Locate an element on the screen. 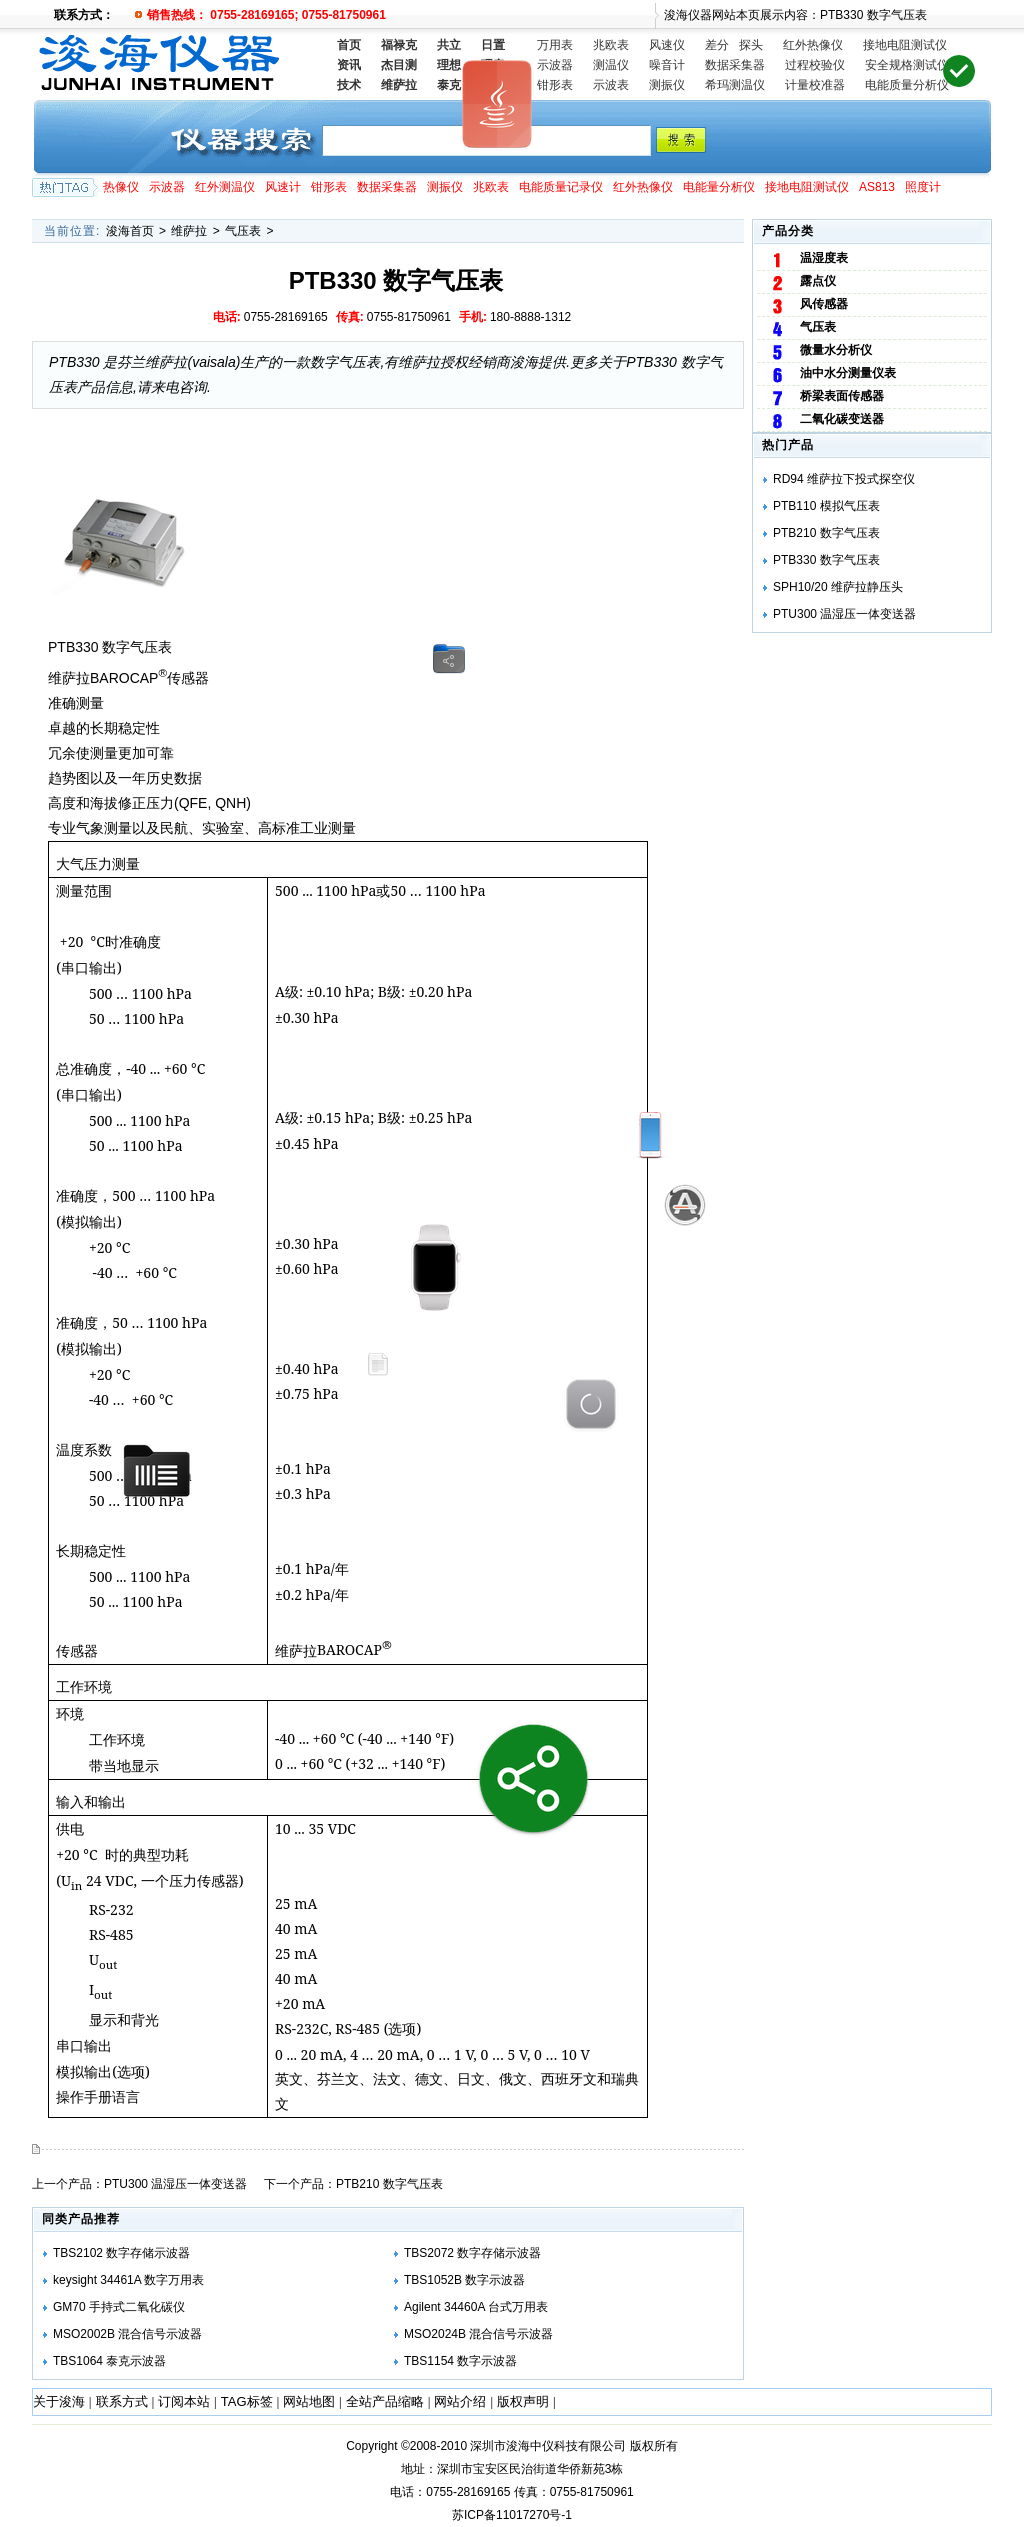 This screenshot has height=2527, width=1024. access startup screen or boot settings is located at coordinates (591, 1405).